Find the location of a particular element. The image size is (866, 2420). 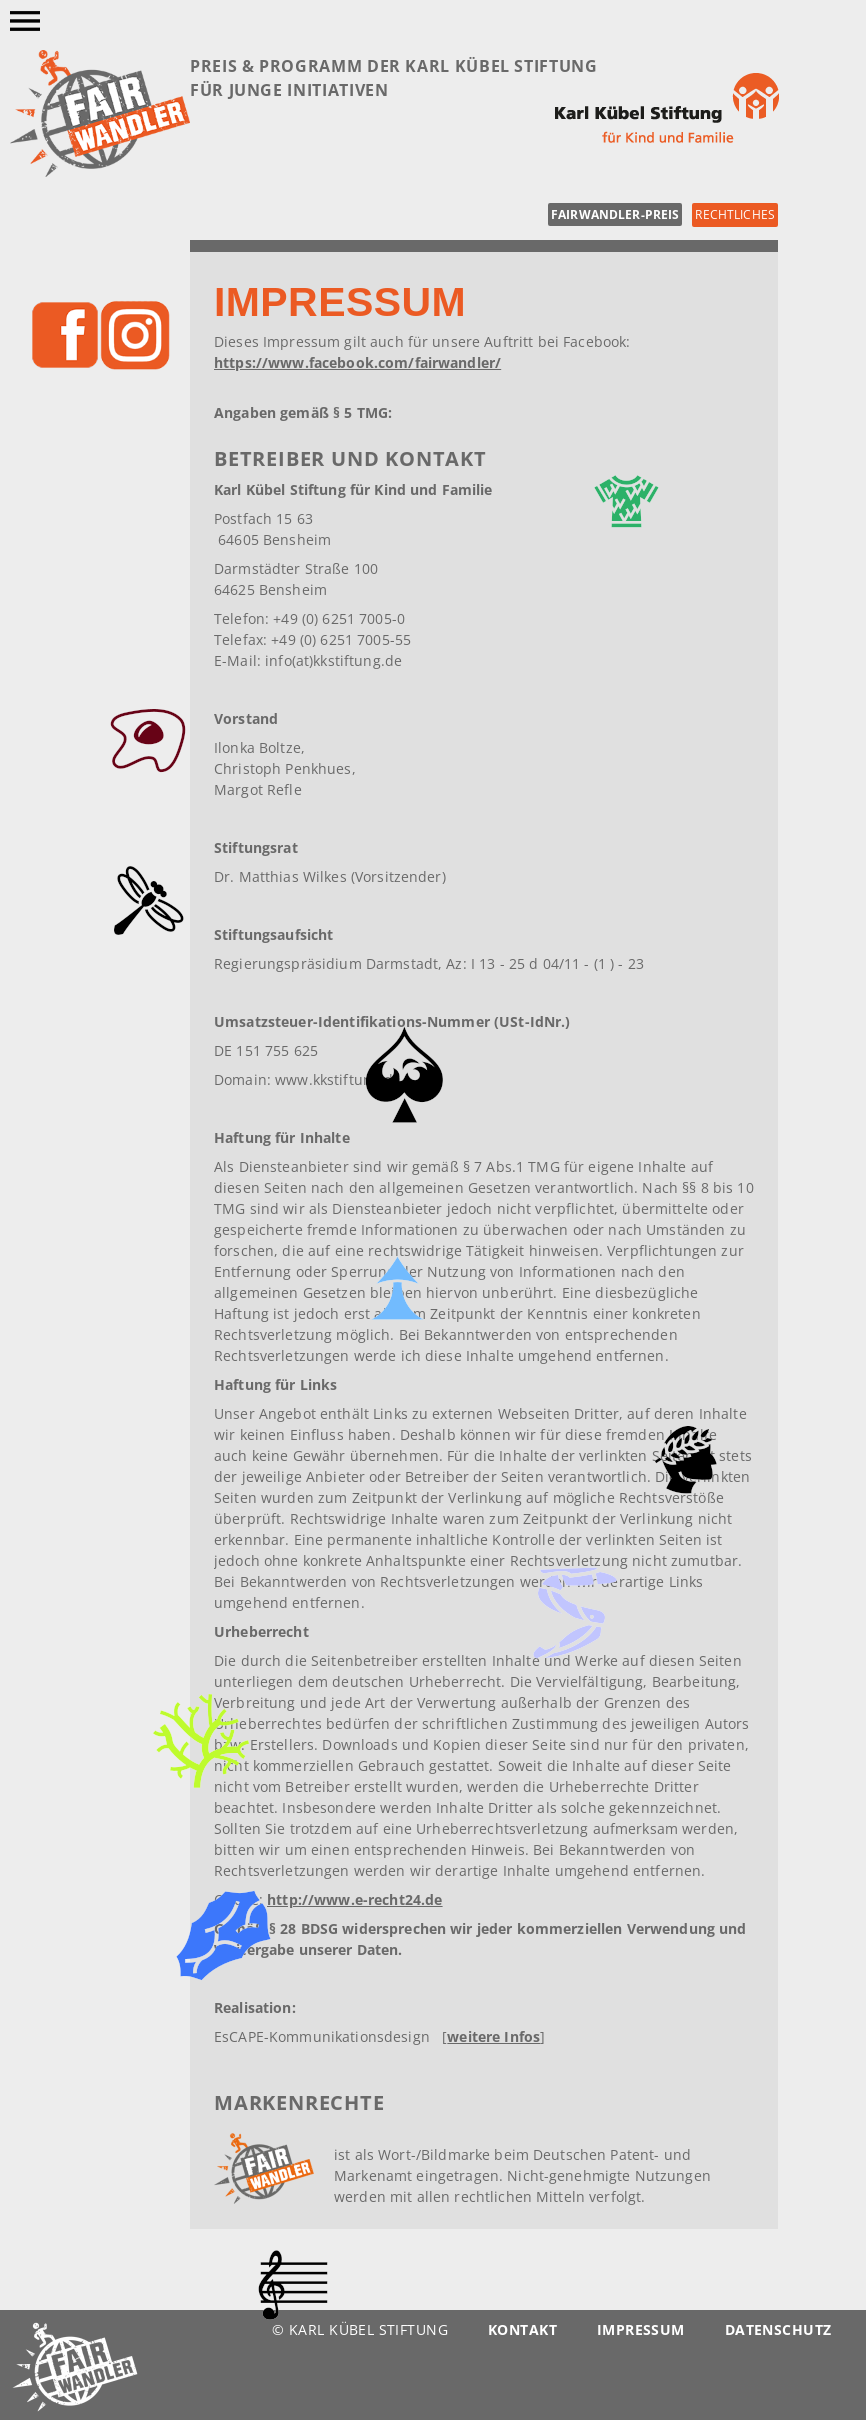

view sheet music or musical scores is located at coordinates (294, 2285).